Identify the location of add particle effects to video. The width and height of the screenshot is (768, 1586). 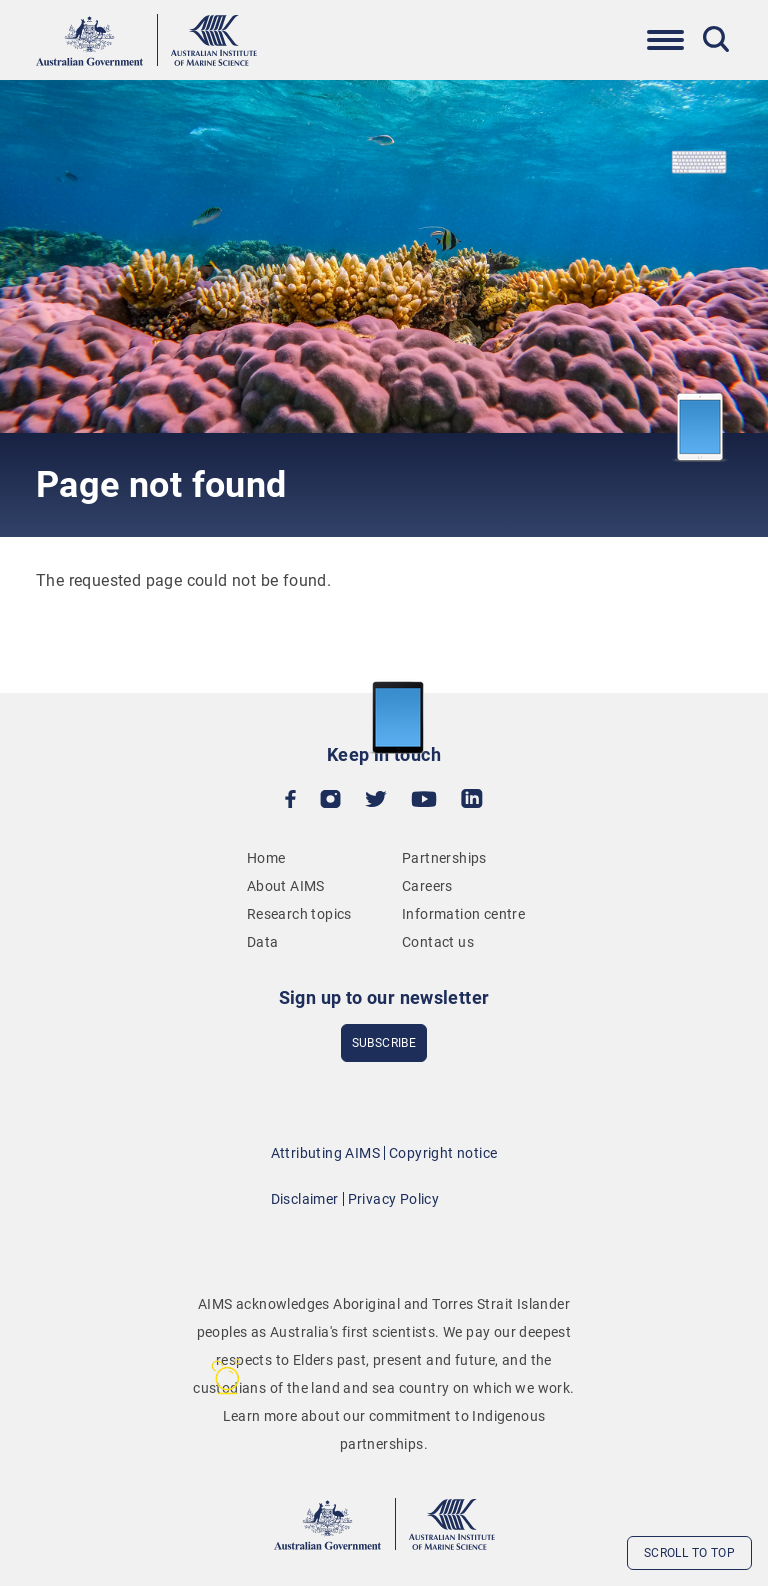
(227, 1376).